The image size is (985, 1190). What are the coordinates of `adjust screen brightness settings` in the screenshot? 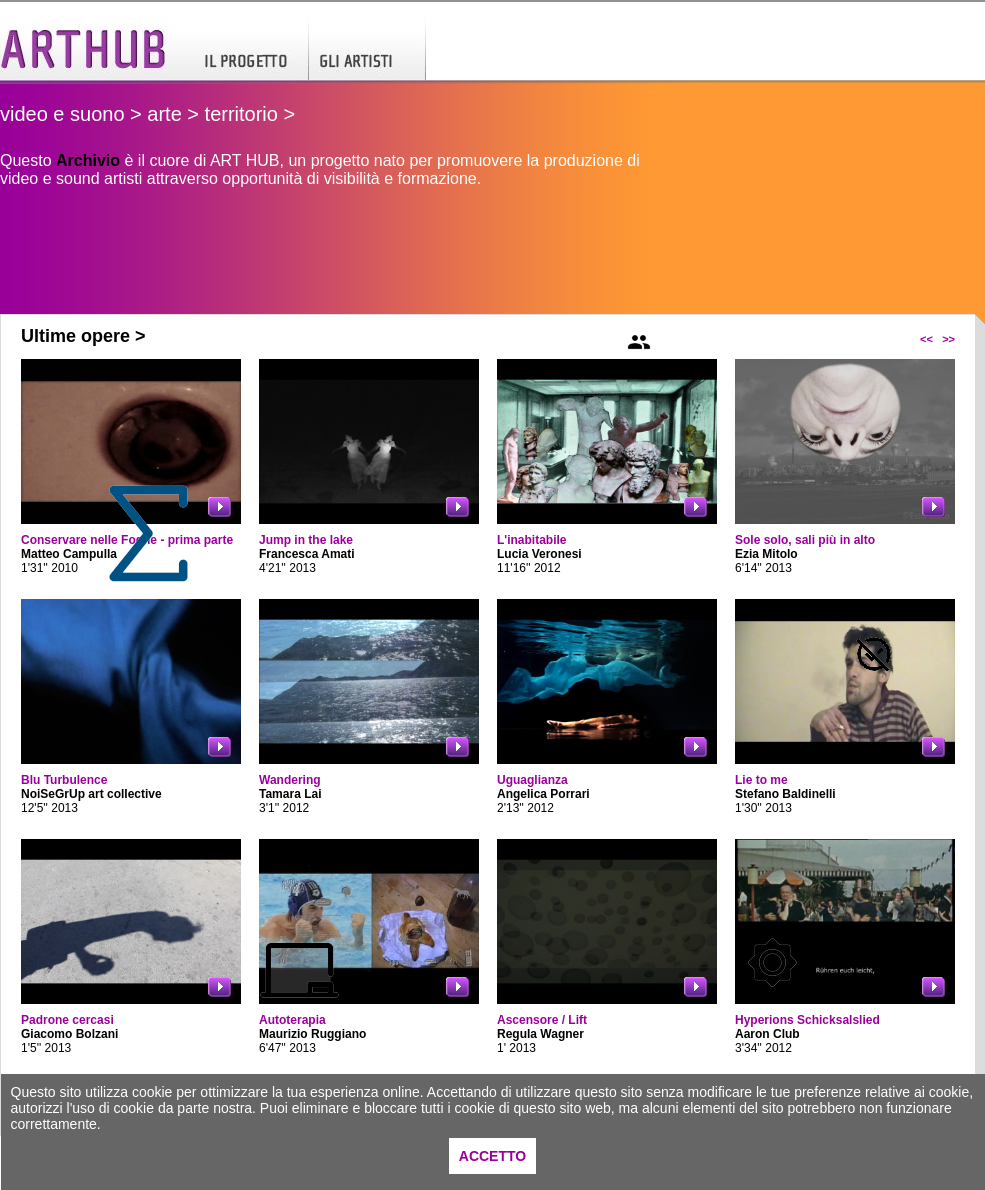 It's located at (772, 962).